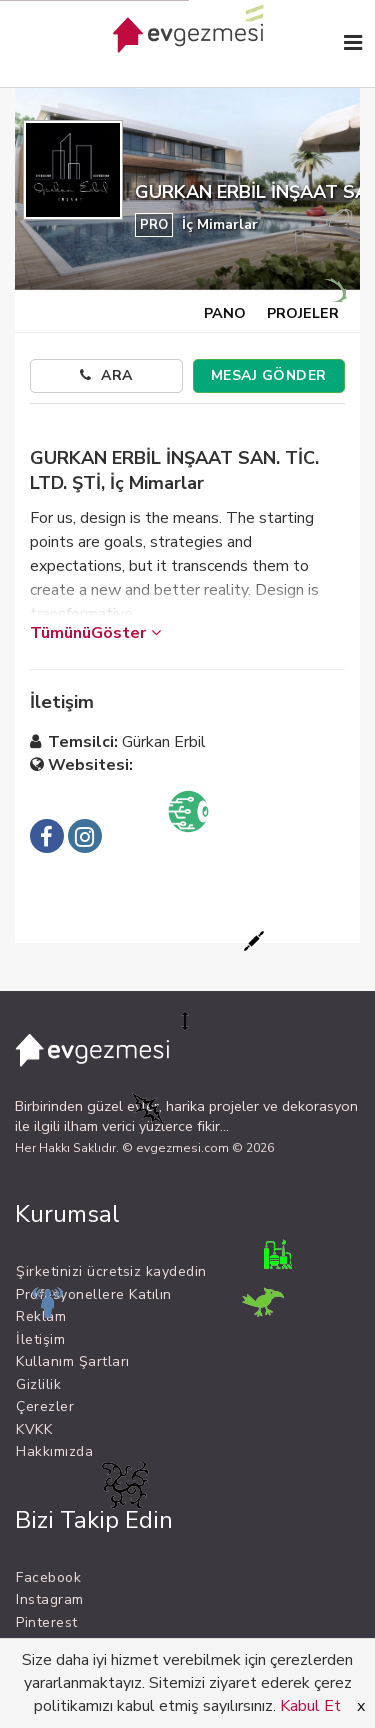 This screenshot has height=1728, width=375. I want to click on select electric whip weapon or ability, so click(336, 290).